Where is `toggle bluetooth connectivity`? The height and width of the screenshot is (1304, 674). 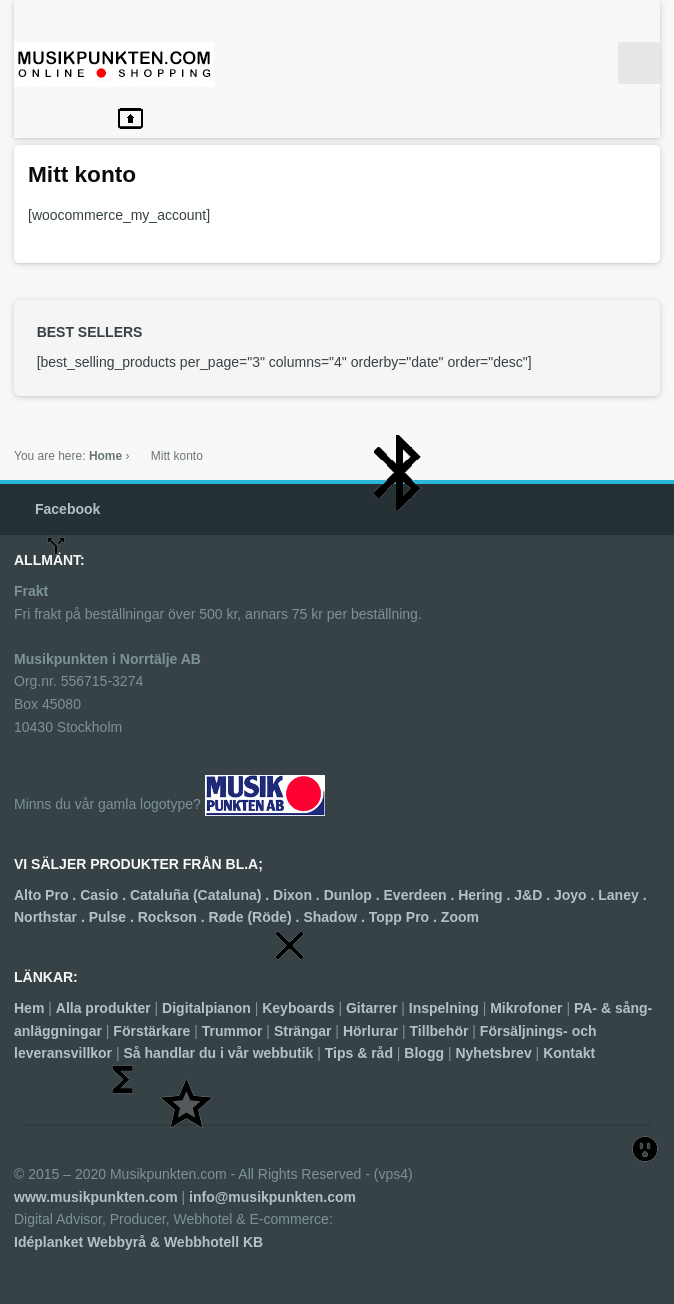 toggle bluetooth connectivity is located at coordinates (399, 472).